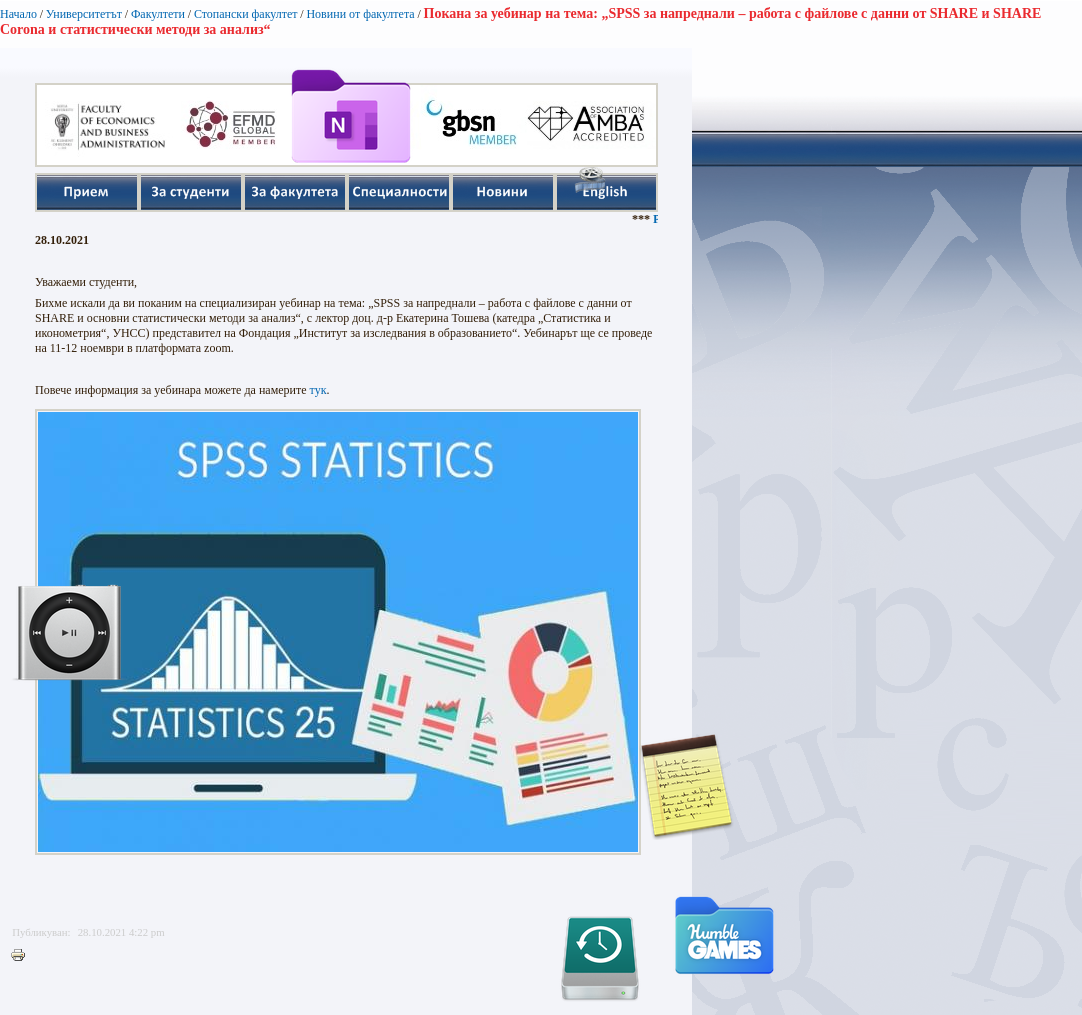  What do you see at coordinates (350, 119) in the screenshot?
I see `open folder containing Microsoft OneNote files` at bounding box center [350, 119].